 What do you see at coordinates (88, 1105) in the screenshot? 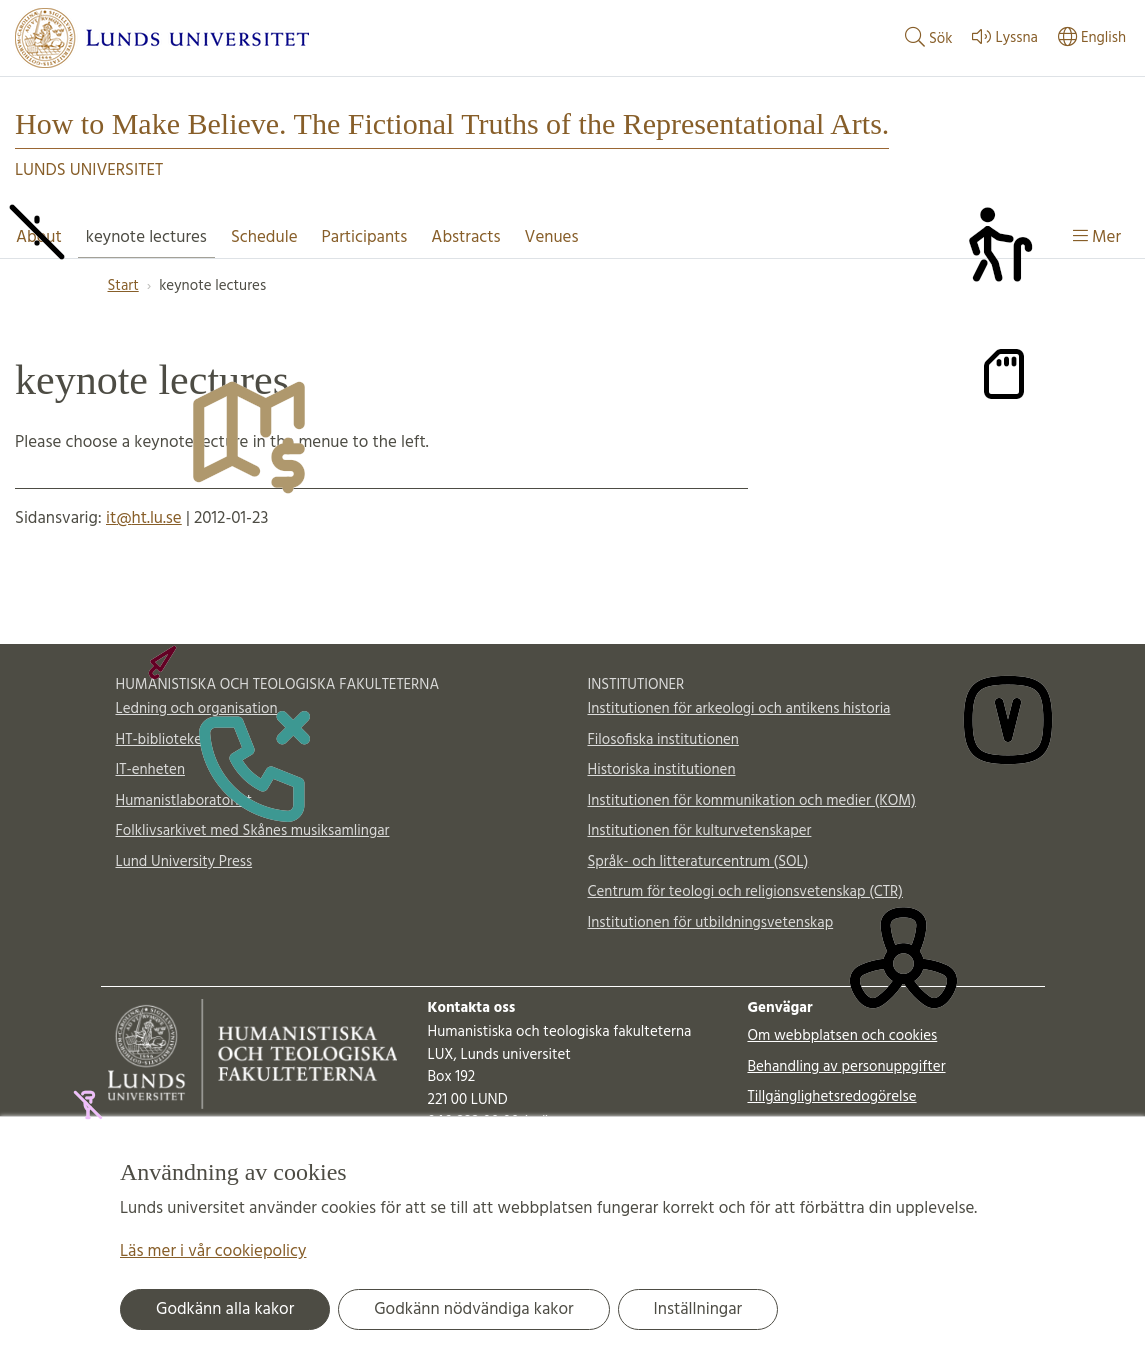
I see `indicates crutches or mobility aid not needed` at bounding box center [88, 1105].